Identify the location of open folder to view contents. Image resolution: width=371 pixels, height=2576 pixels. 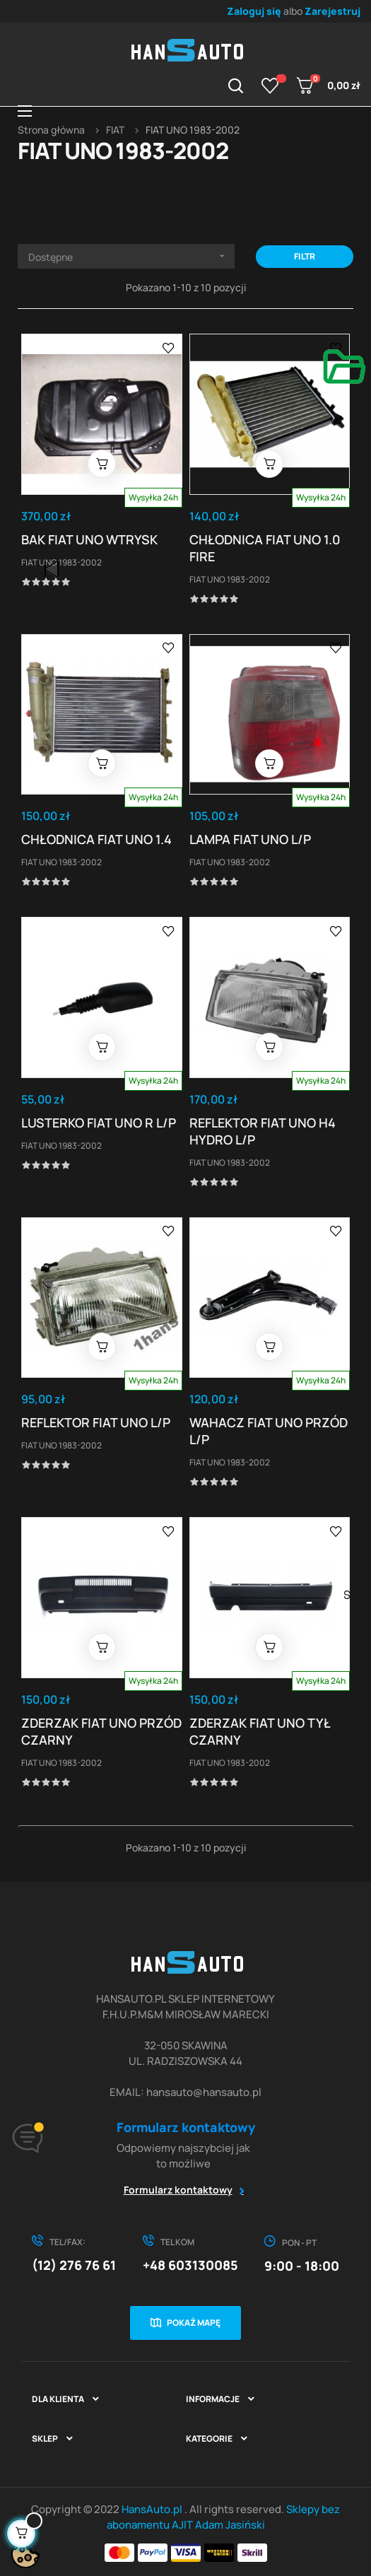
(343, 368).